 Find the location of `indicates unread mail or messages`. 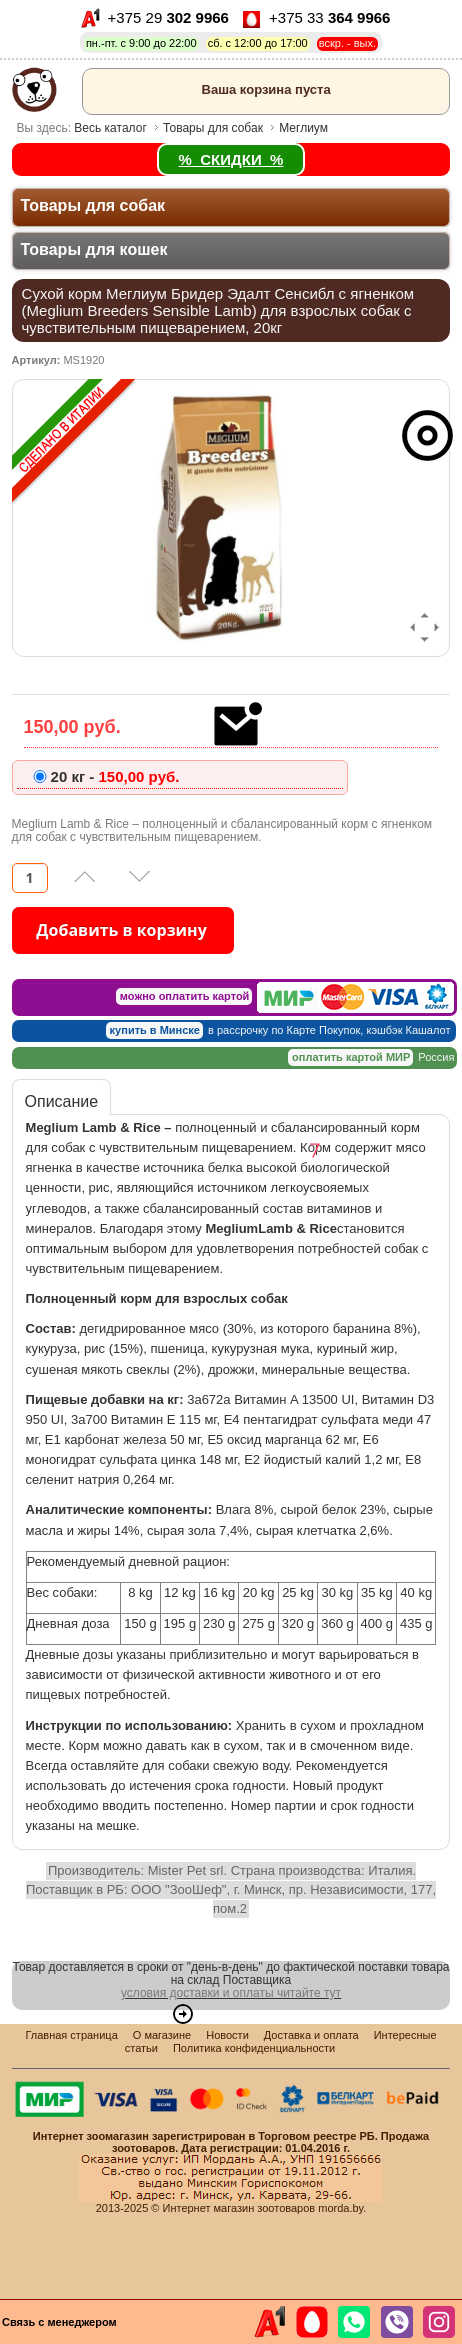

indicates unread mail or messages is located at coordinates (236, 726).